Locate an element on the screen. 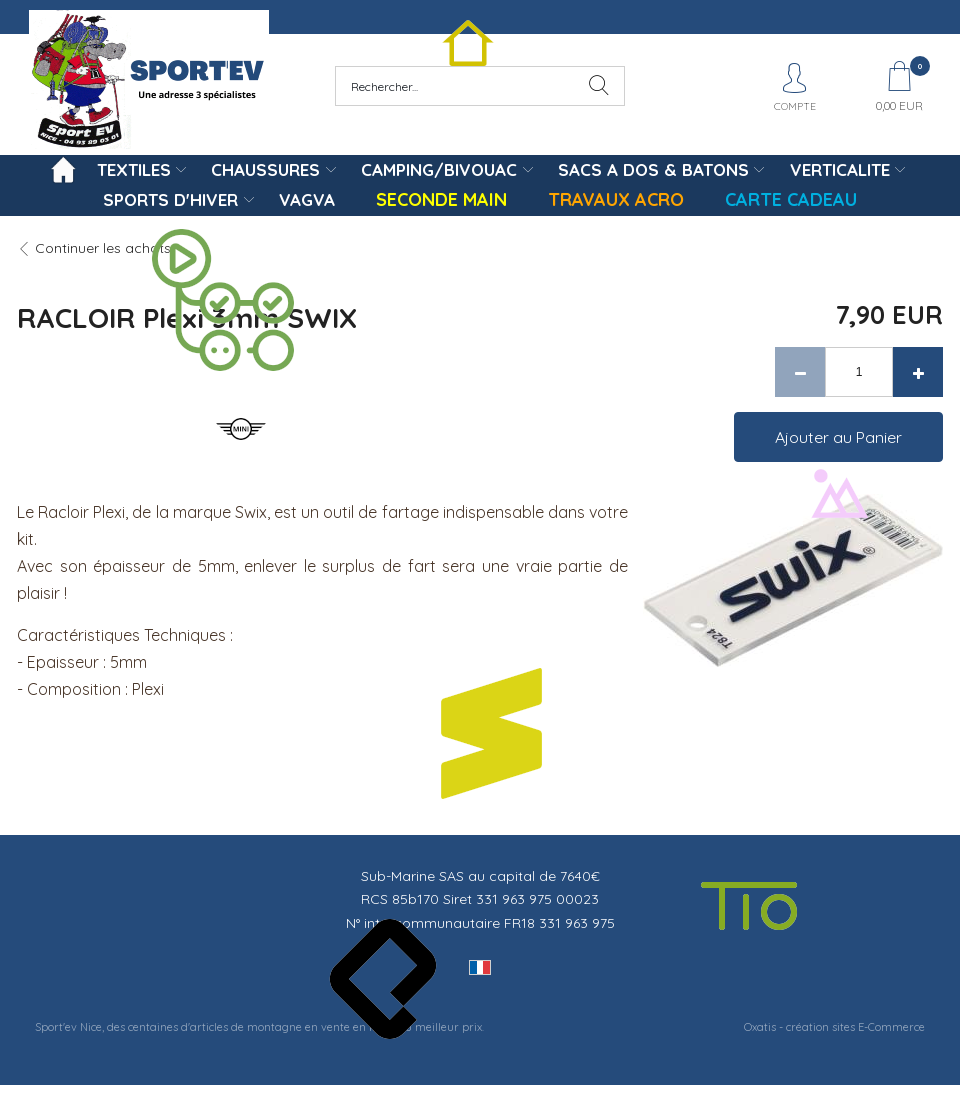  mini cooper brand logo is located at coordinates (241, 429).